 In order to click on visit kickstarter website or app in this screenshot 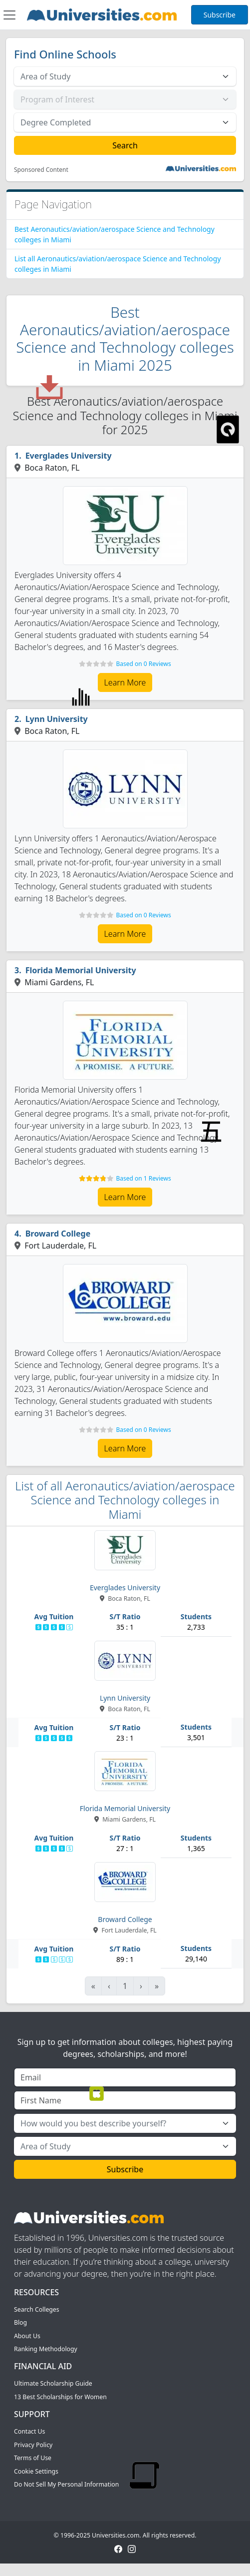, I will do `click(96, 2093)`.